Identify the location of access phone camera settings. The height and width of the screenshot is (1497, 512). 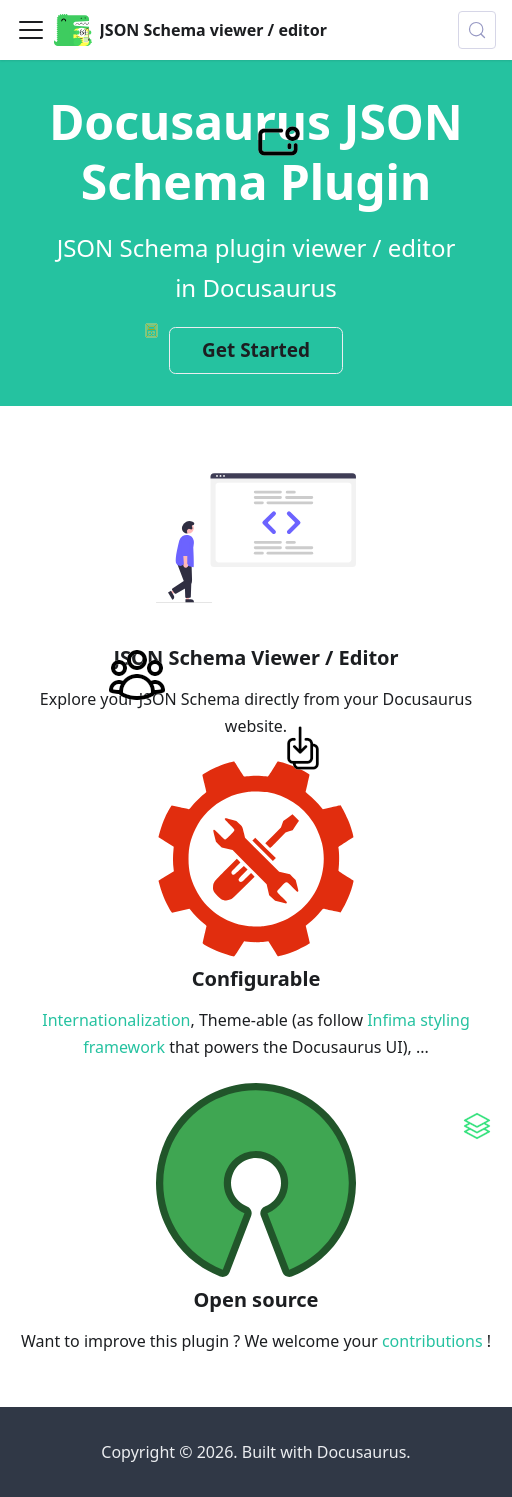
(279, 141).